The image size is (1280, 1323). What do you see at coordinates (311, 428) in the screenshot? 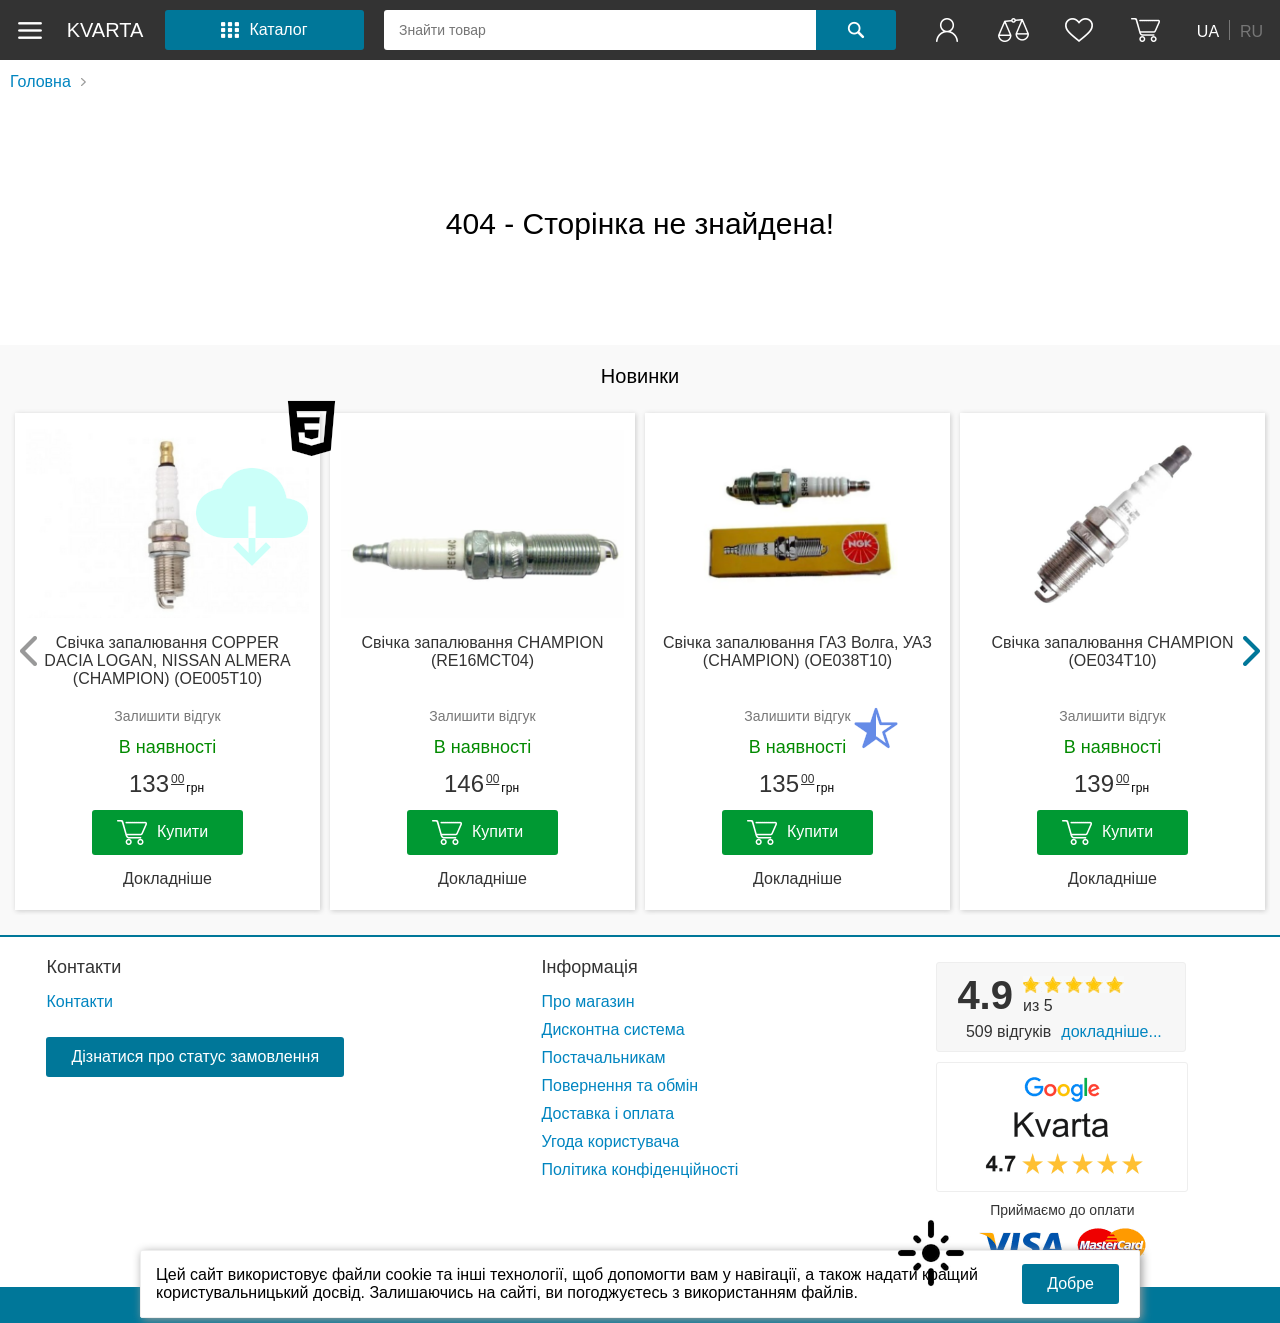
I see `CSS3 stylesheet language logo` at bounding box center [311, 428].